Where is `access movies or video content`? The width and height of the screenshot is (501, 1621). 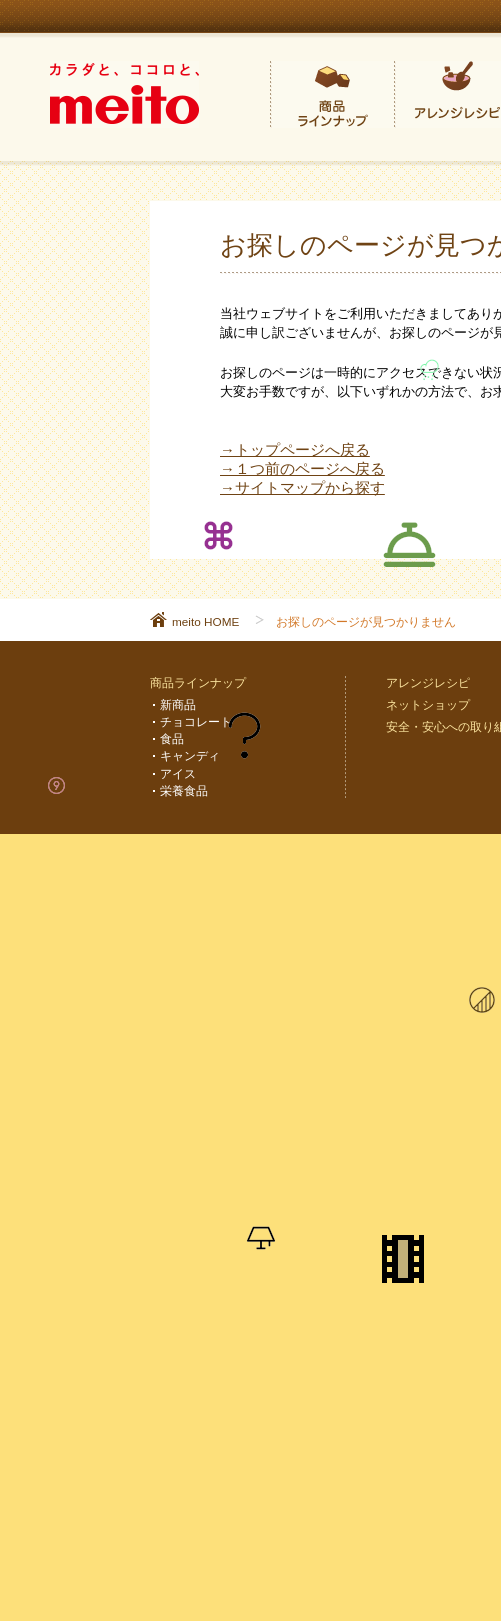
access movies or video content is located at coordinates (403, 1259).